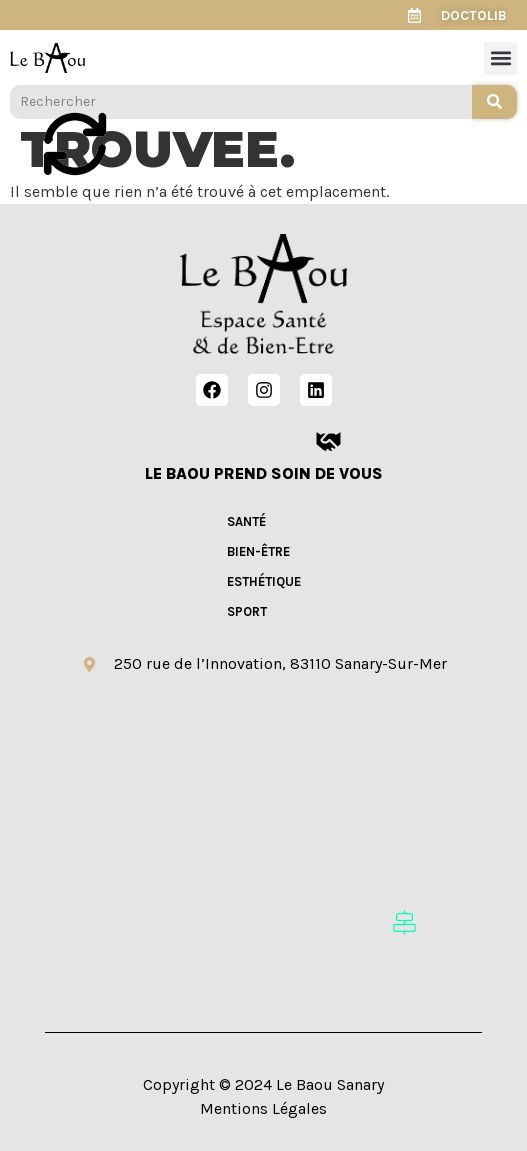  Describe the element at coordinates (328, 441) in the screenshot. I see `indicates a partnership or collaboration` at that location.